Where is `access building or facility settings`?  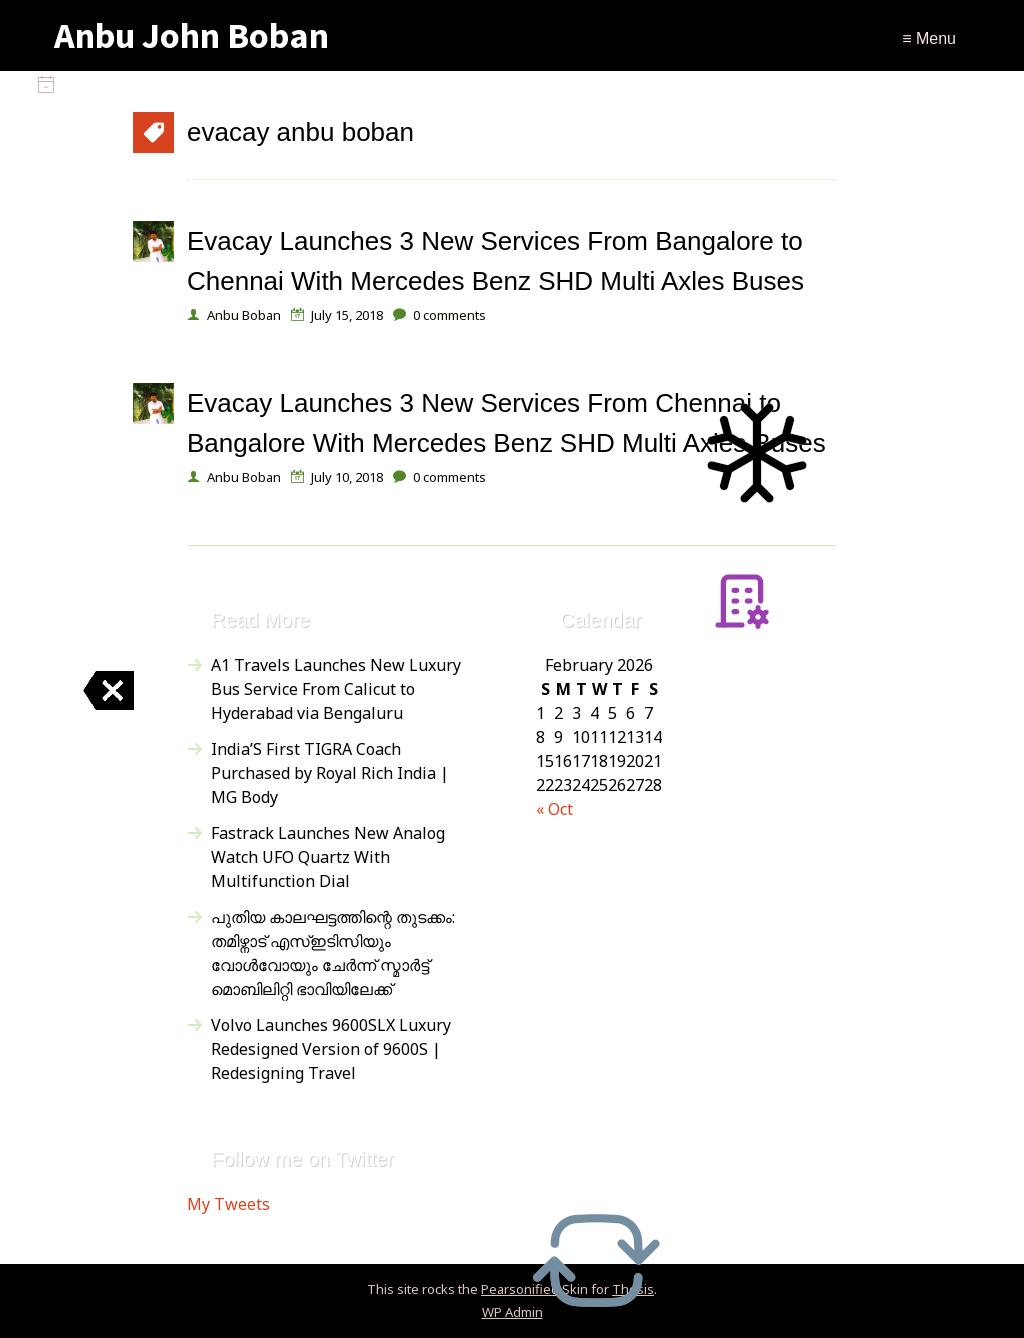 access building or facility settings is located at coordinates (742, 601).